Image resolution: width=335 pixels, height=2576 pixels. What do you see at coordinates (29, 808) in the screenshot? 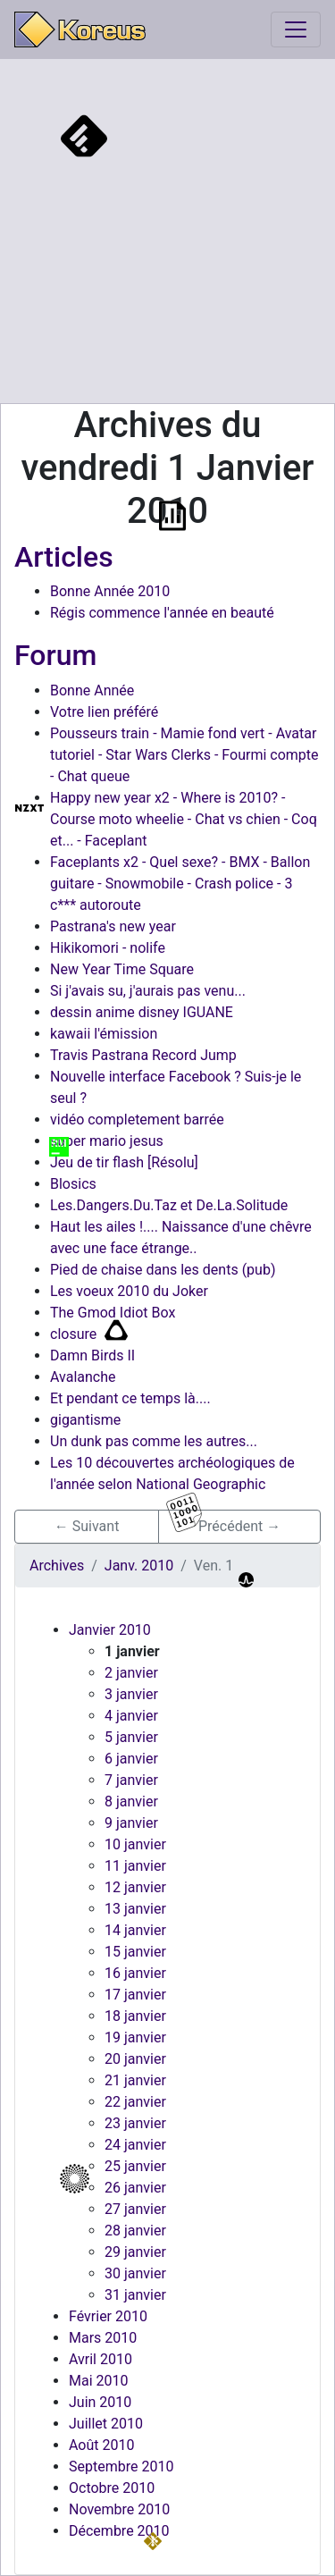
I see `NZXT brand logo` at bounding box center [29, 808].